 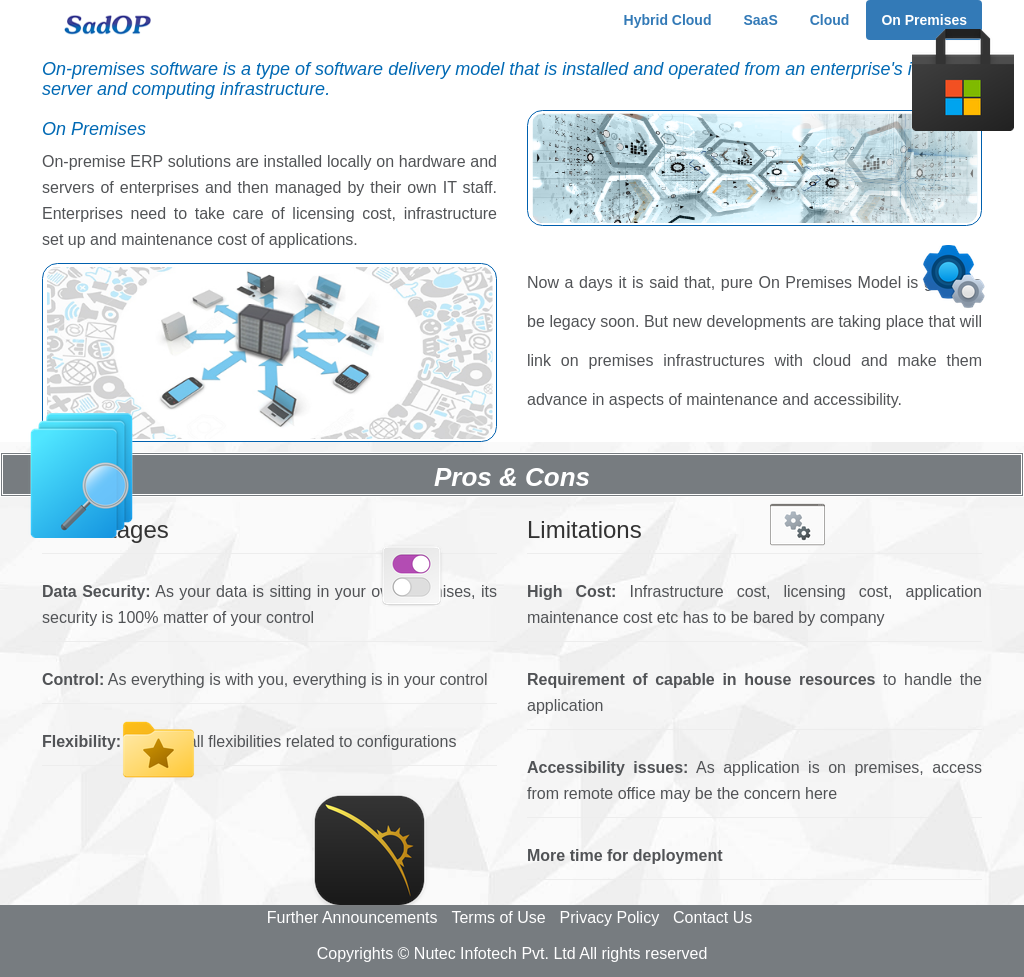 What do you see at coordinates (411, 575) in the screenshot?
I see `open gnome tweaks application` at bounding box center [411, 575].